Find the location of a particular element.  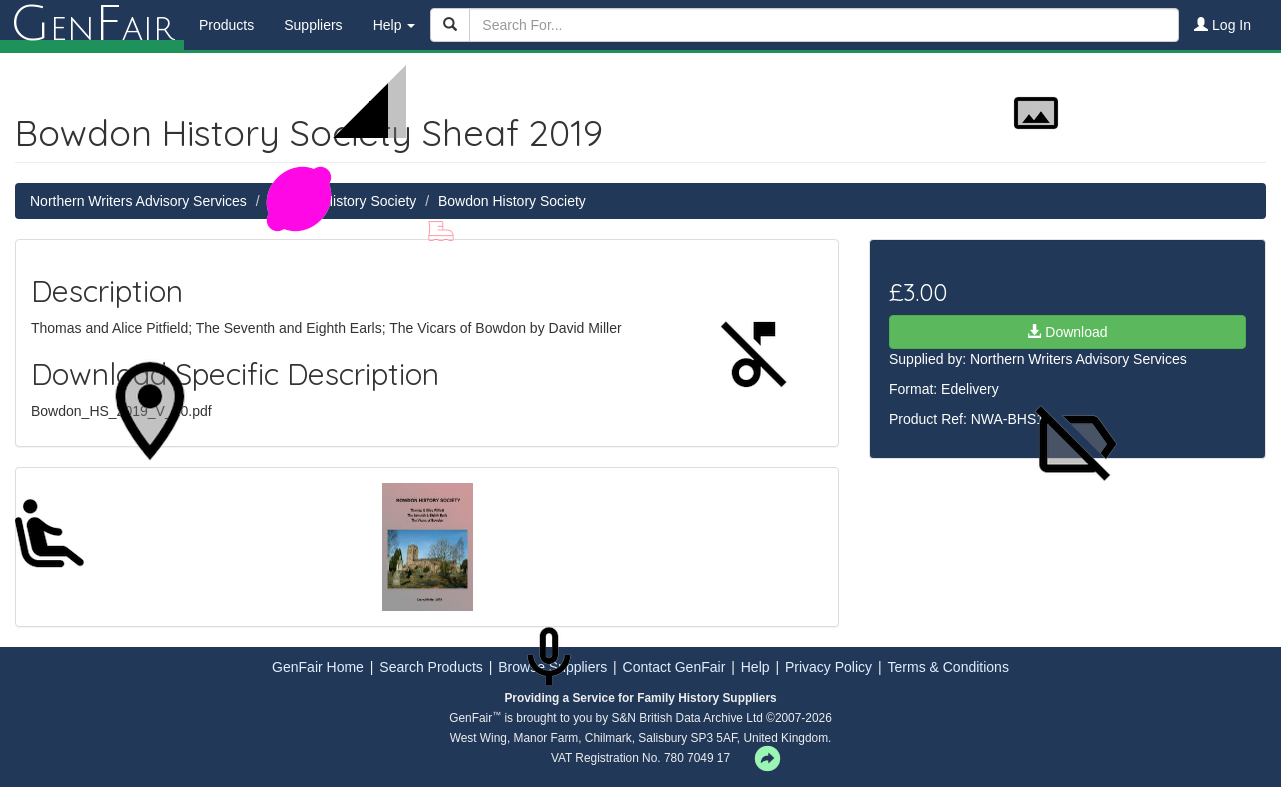

select extra legroom or recline seating is located at coordinates (50, 535).